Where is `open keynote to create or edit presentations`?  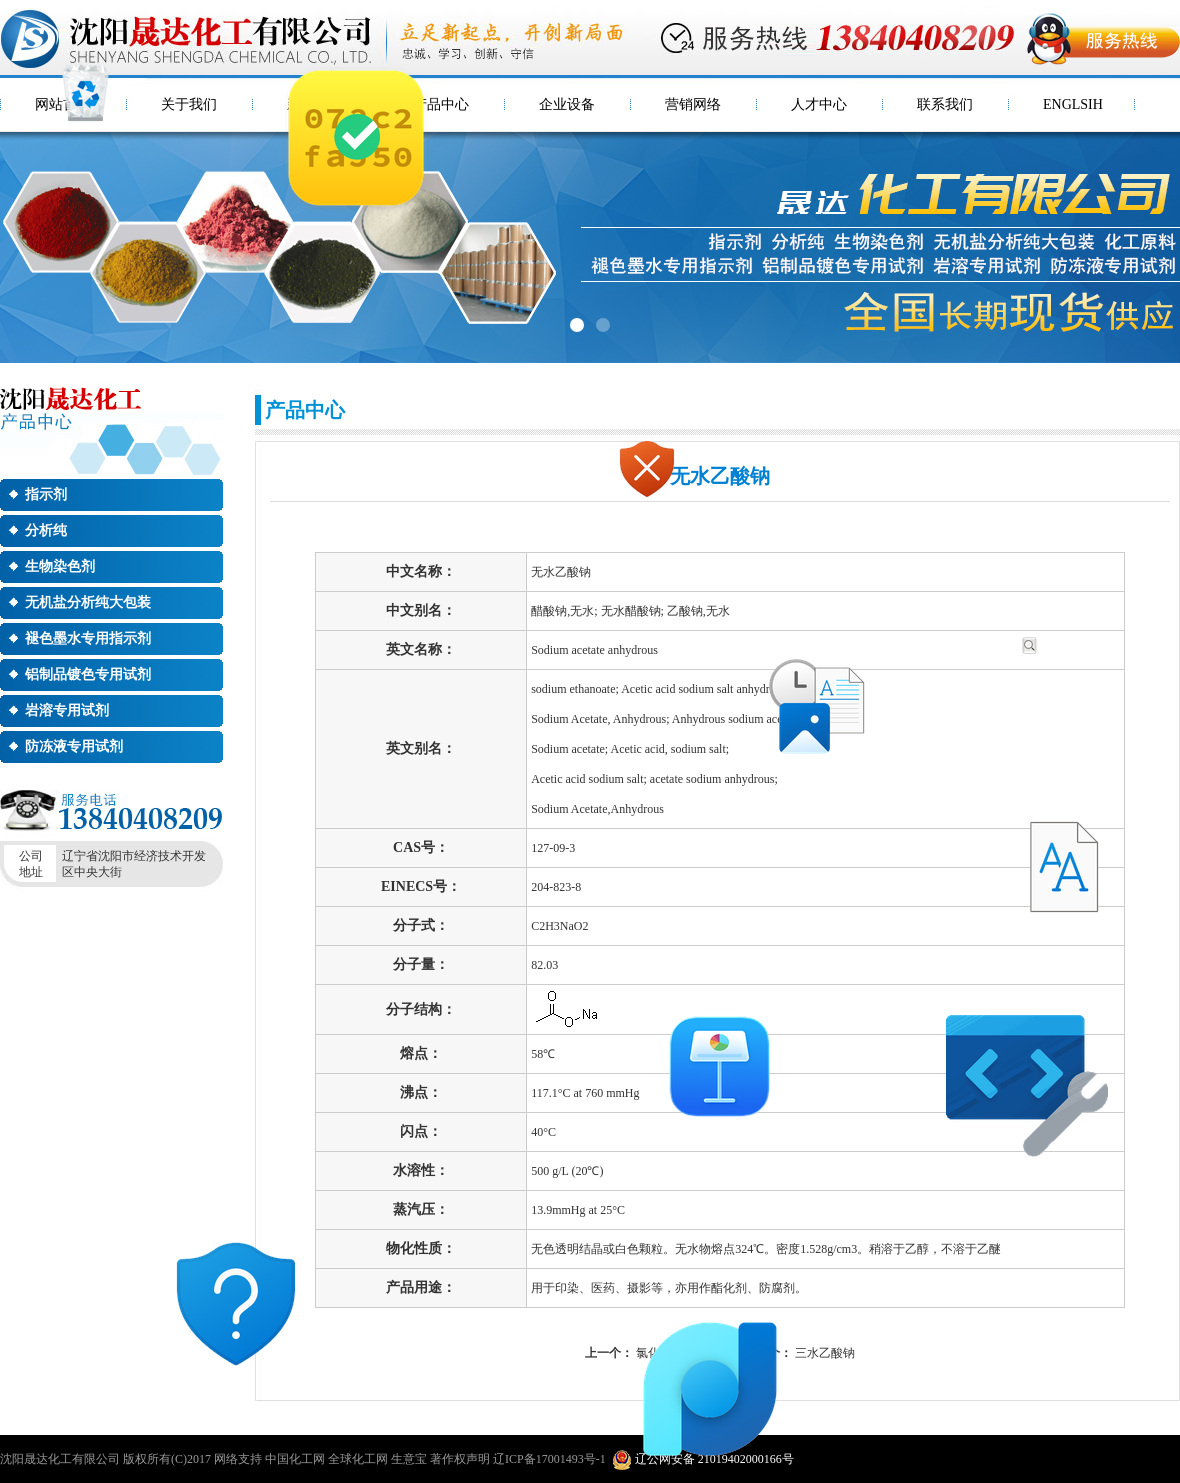
open keynote to create or edit presentations is located at coordinates (719, 1066).